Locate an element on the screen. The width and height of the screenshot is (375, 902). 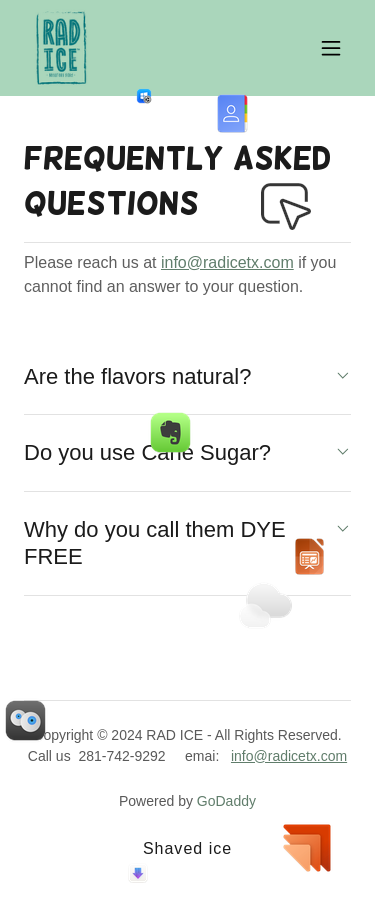
open evernote note-taking app is located at coordinates (170, 432).